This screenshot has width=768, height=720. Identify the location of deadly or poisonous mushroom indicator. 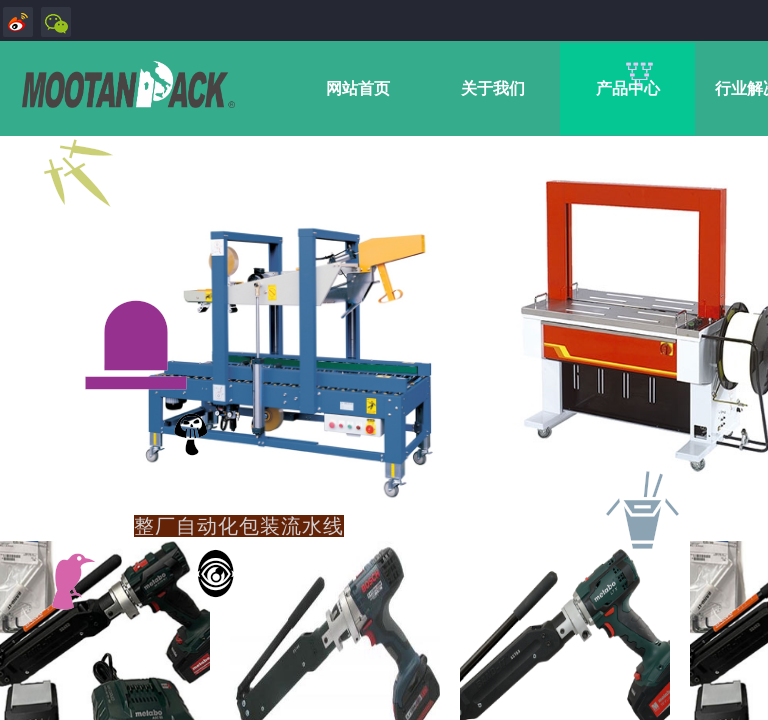
(190, 434).